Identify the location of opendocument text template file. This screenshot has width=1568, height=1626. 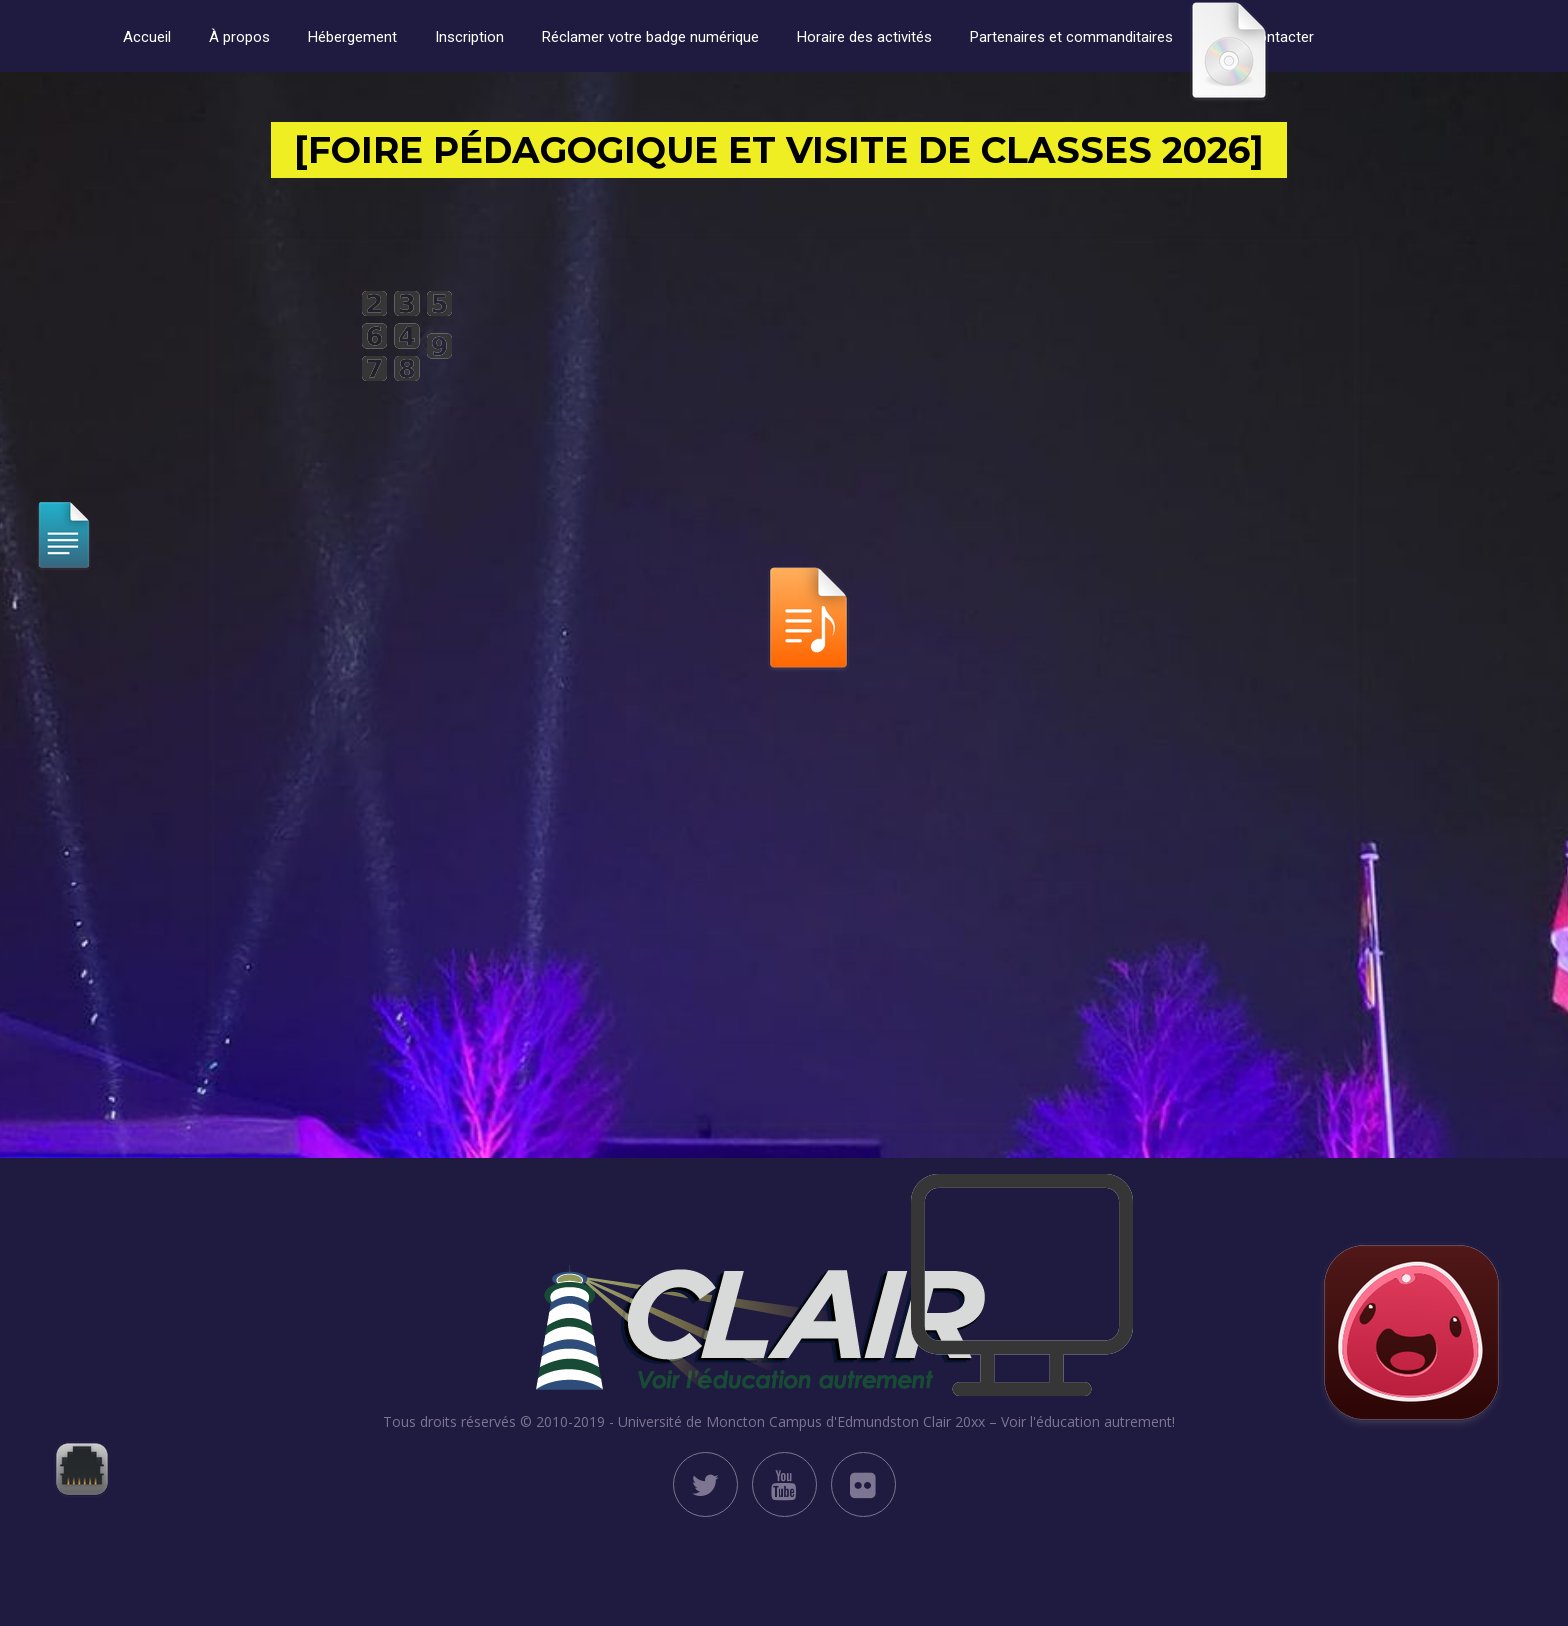
(64, 536).